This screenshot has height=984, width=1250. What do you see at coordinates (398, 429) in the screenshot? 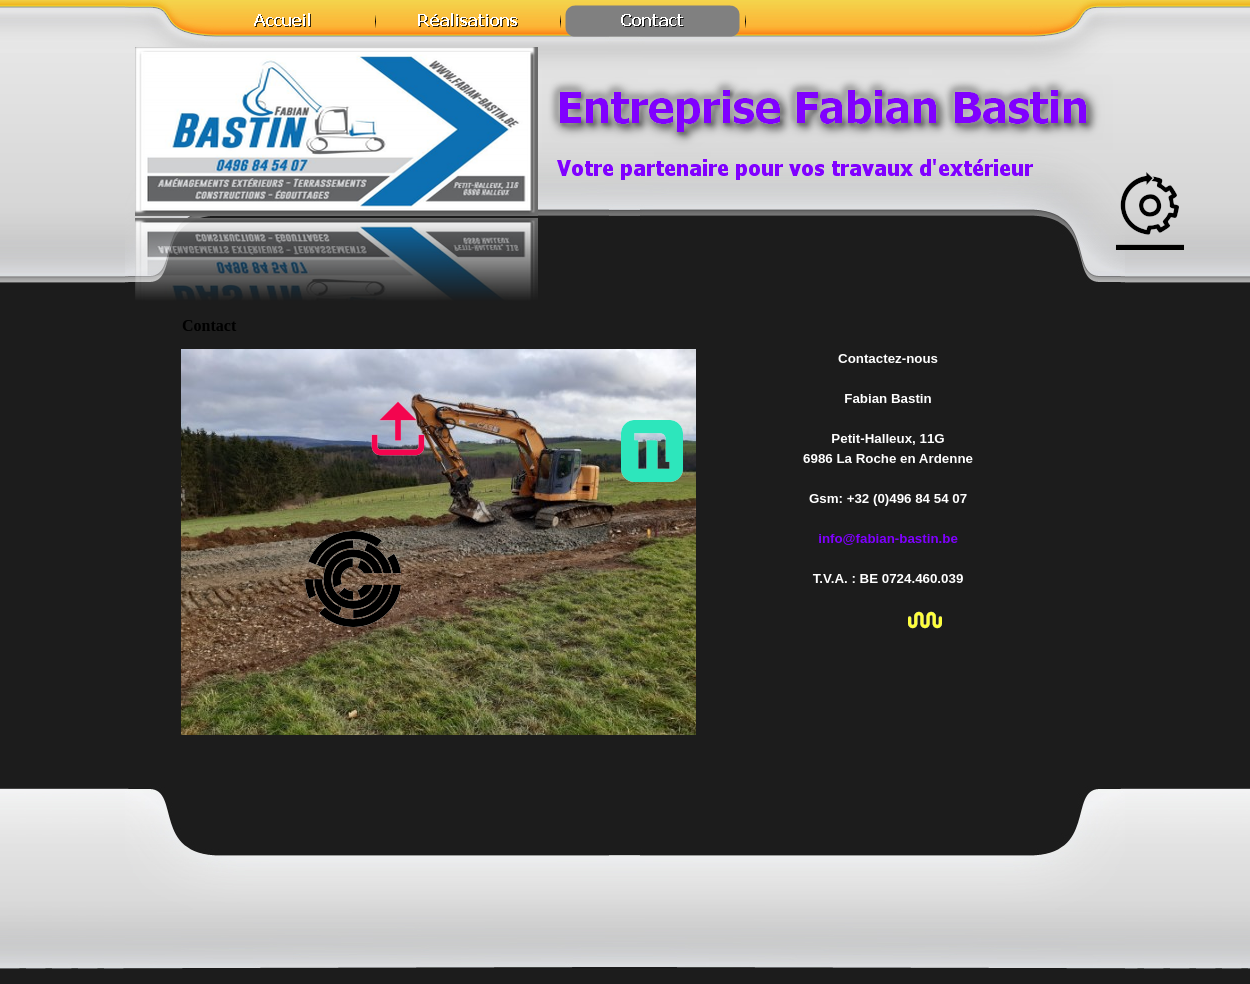
I see `share content with others` at bounding box center [398, 429].